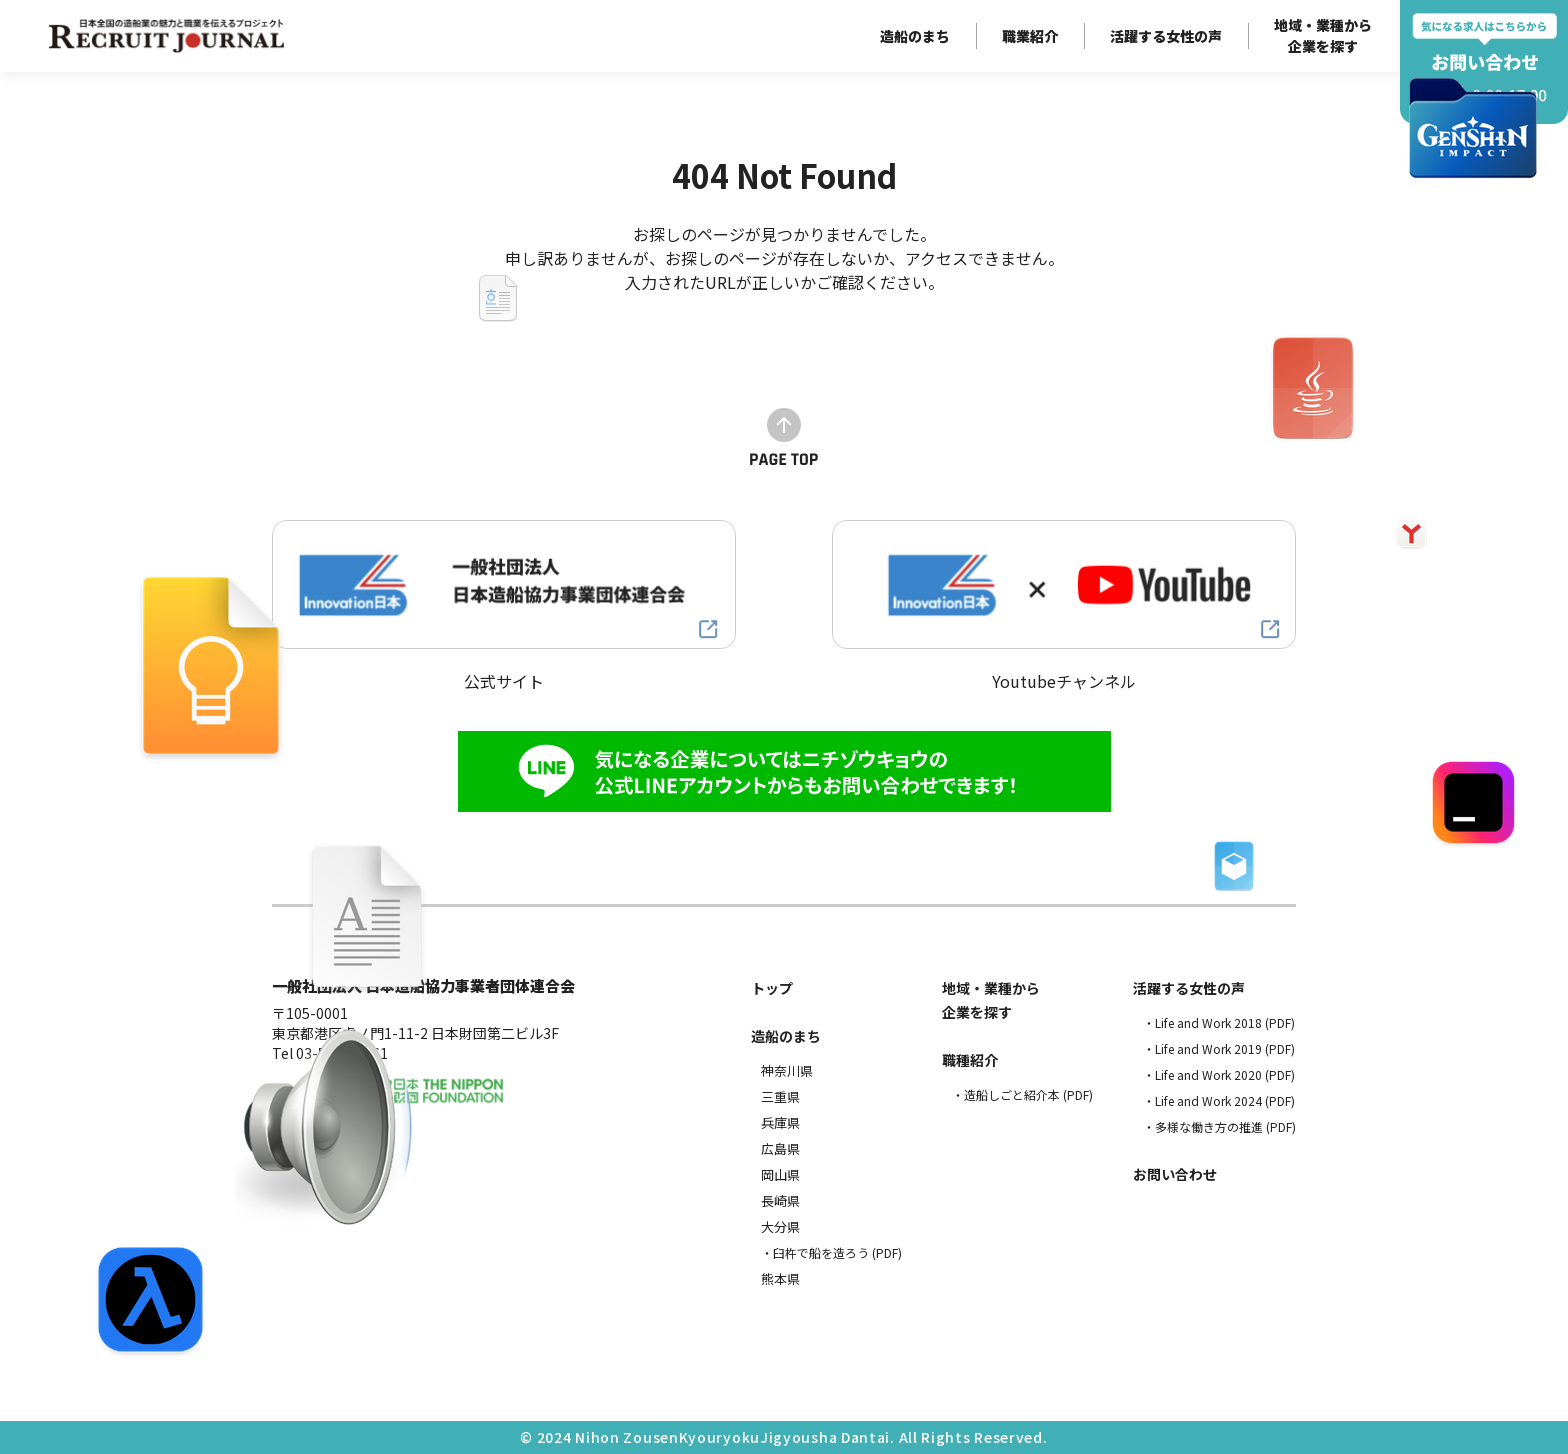 This screenshot has height=1454, width=1568. I want to click on hancom hangul word processor document file, so click(498, 298).